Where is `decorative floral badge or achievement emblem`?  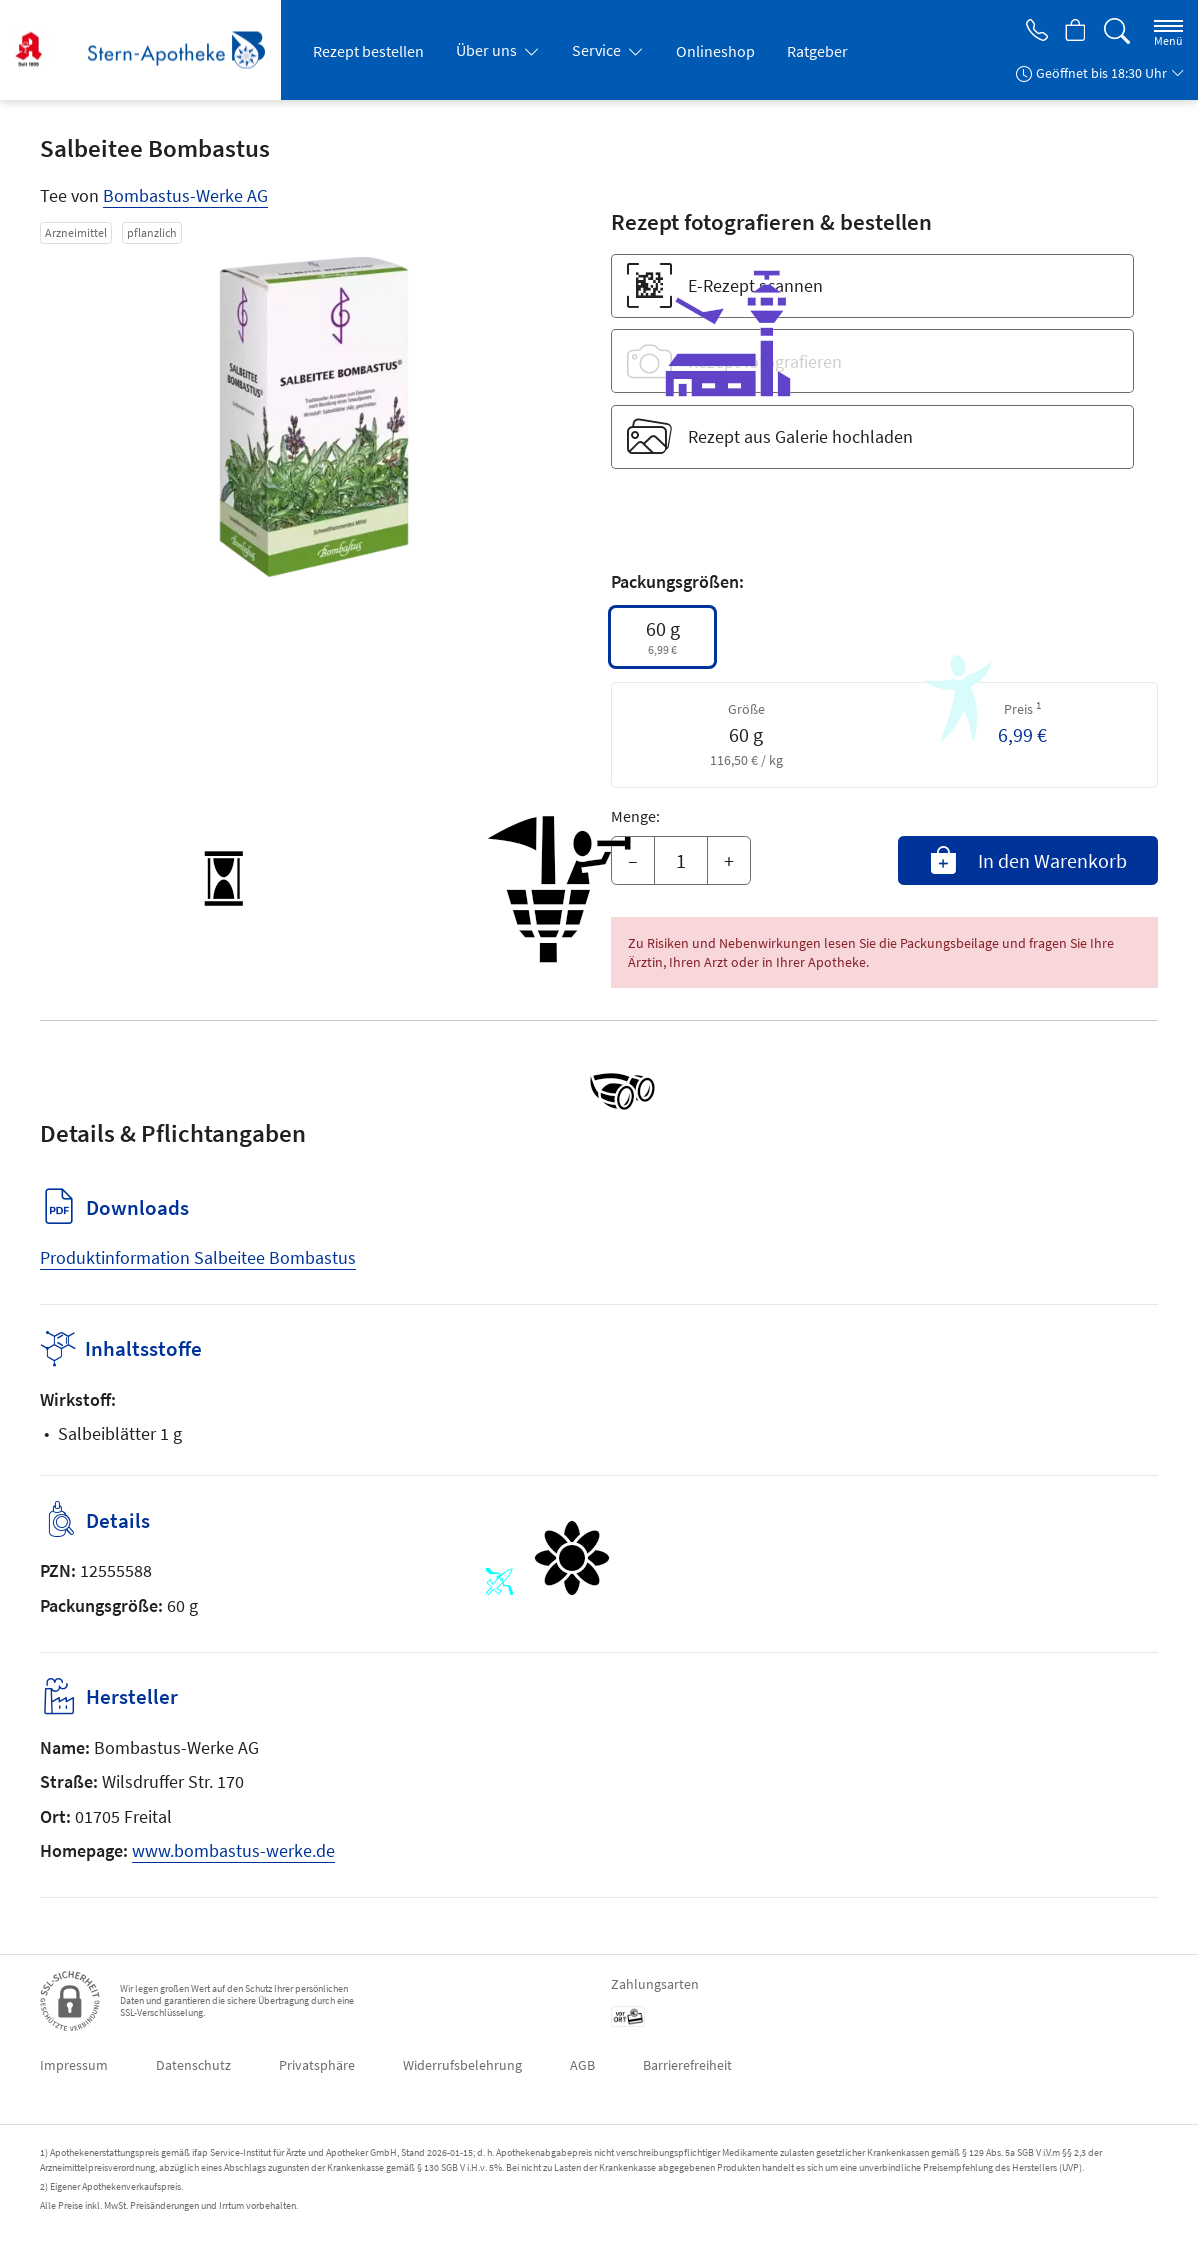
decorative floral badge or achievement emblem is located at coordinates (572, 1558).